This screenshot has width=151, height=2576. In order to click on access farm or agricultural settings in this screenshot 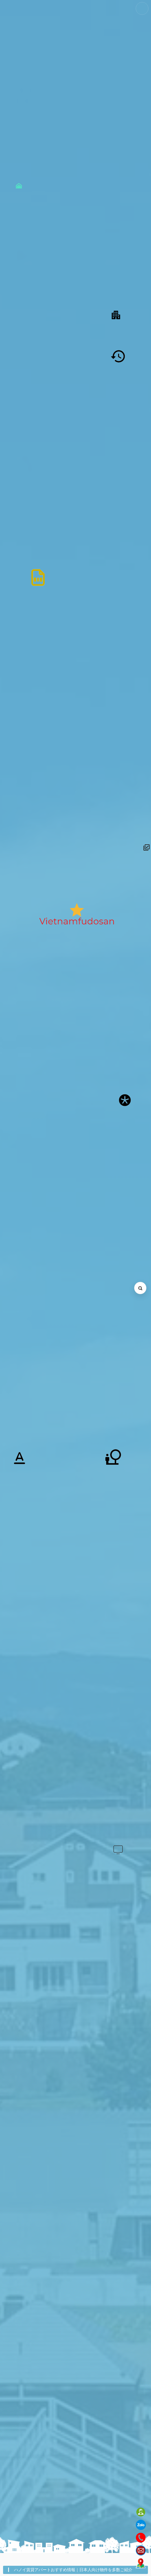, I will do `click(19, 186)`.